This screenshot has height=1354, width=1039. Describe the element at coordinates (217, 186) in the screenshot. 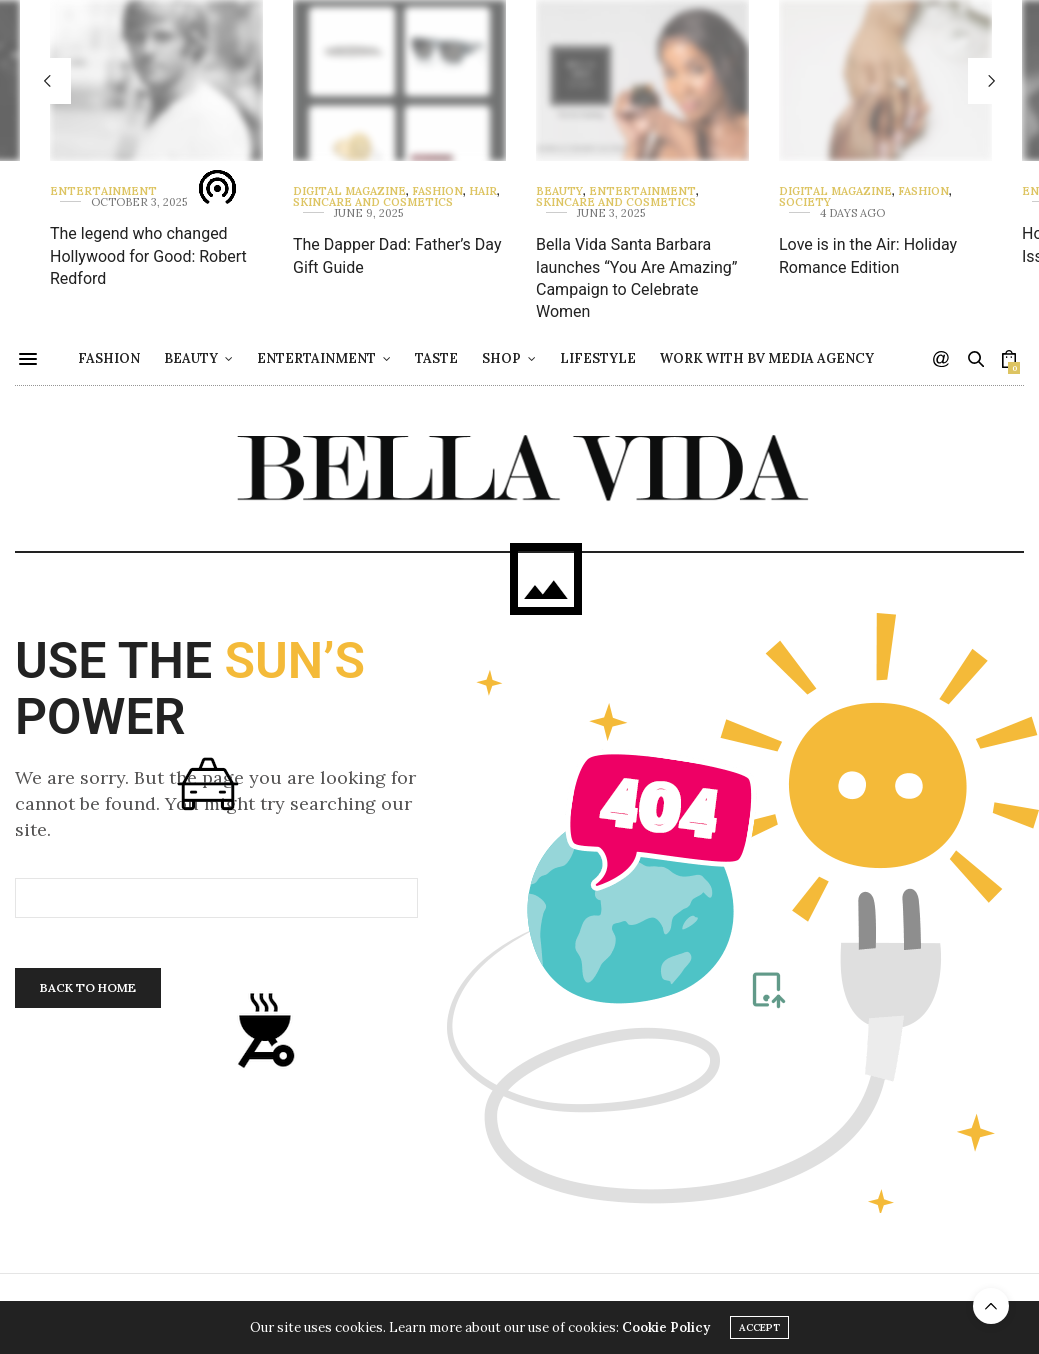

I see `enable wifi hotspot or tethering` at that location.